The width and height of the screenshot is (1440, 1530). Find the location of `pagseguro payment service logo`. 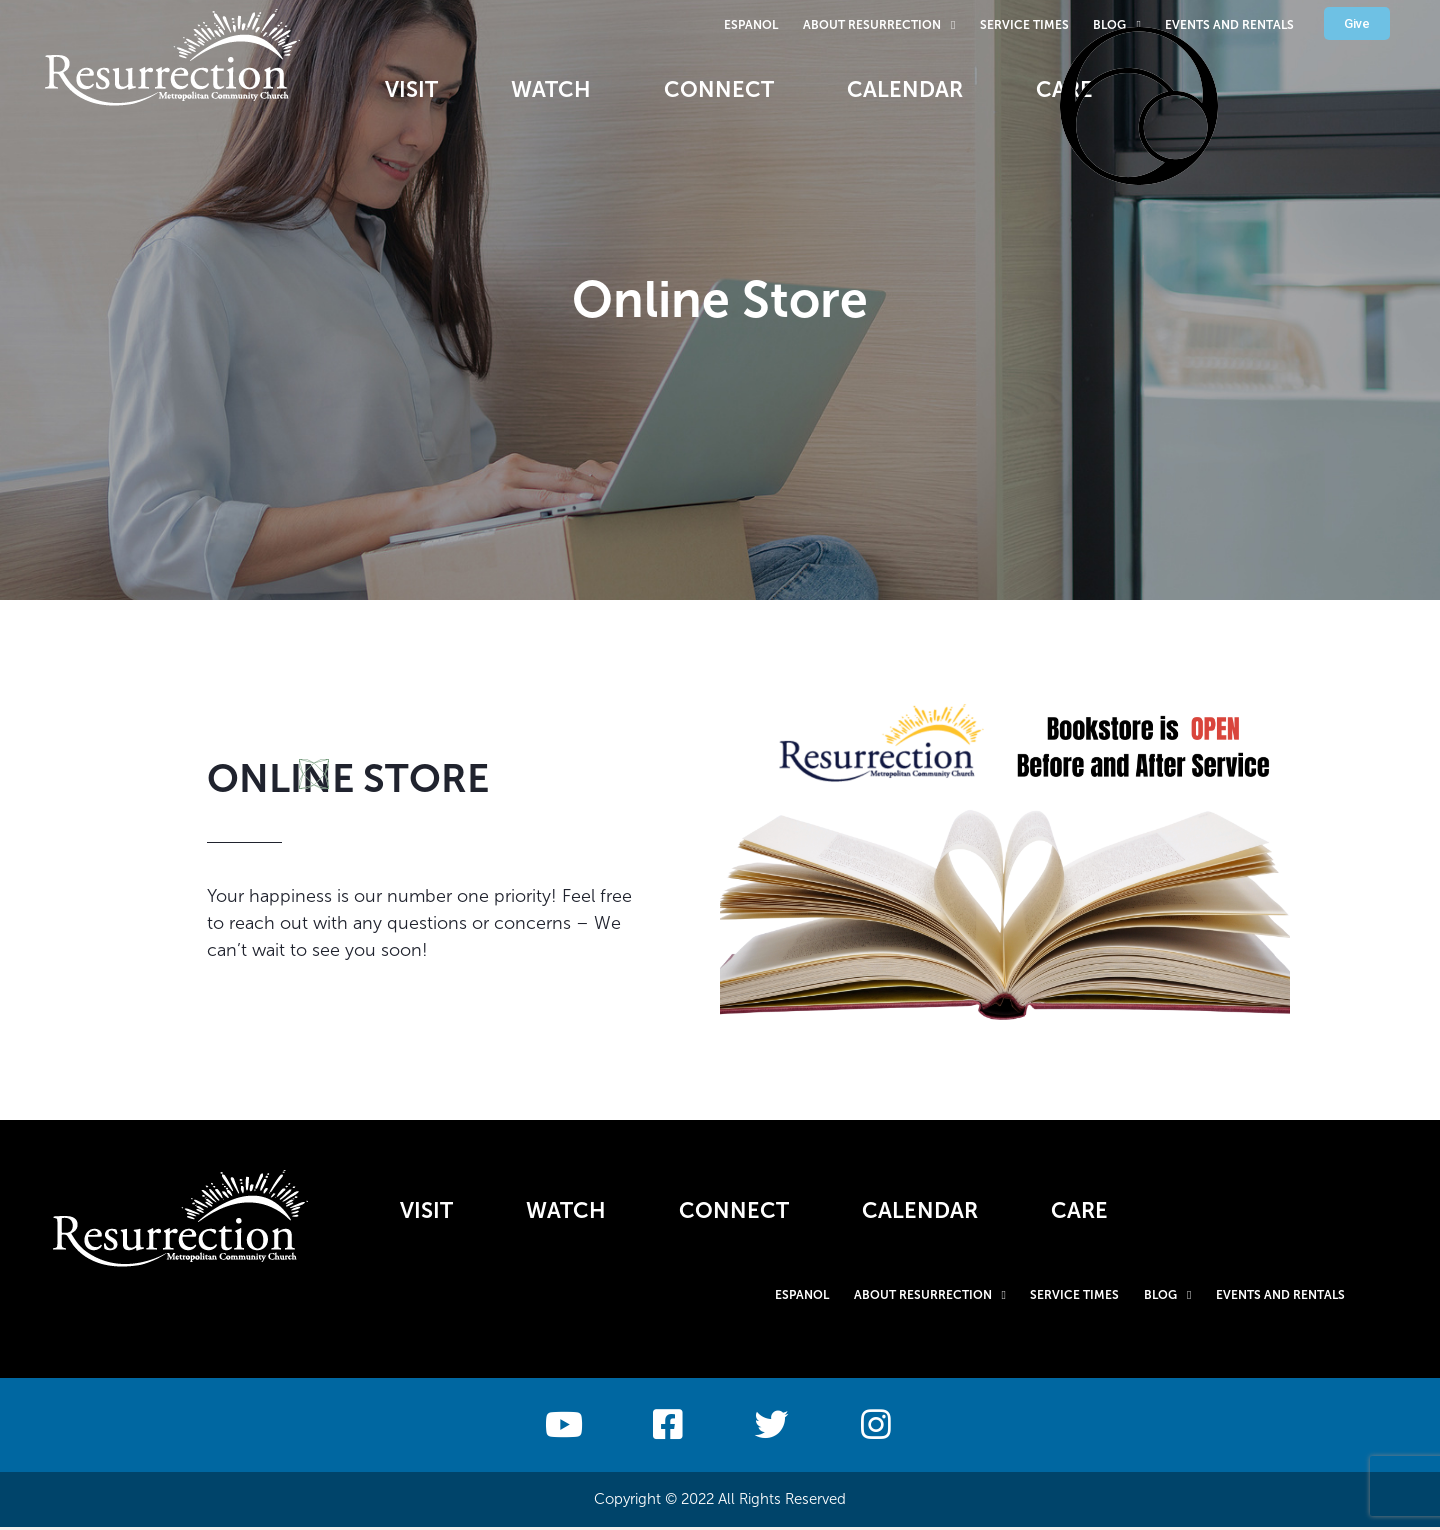

pagseguro payment service logo is located at coordinates (1139, 106).